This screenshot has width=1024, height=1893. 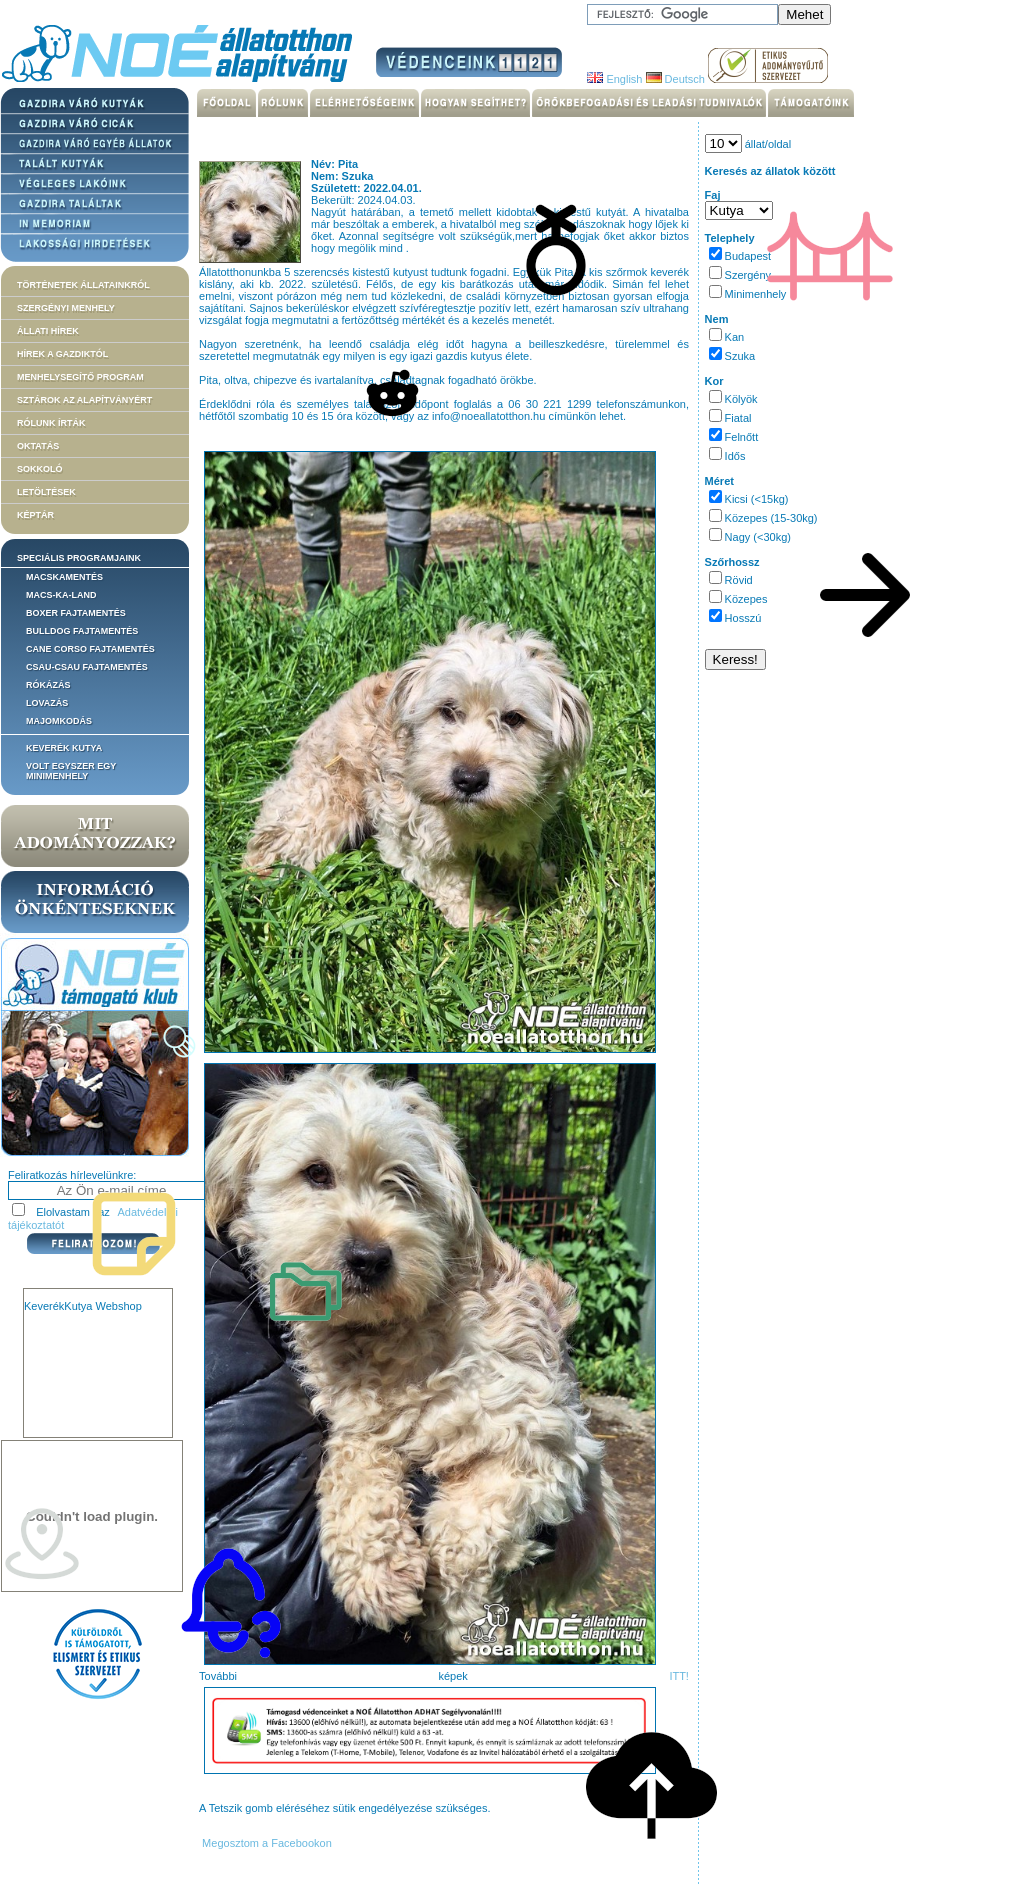 What do you see at coordinates (304, 1291) in the screenshot?
I see `browse multiple folders or directories` at bounding box center [304, 1291].